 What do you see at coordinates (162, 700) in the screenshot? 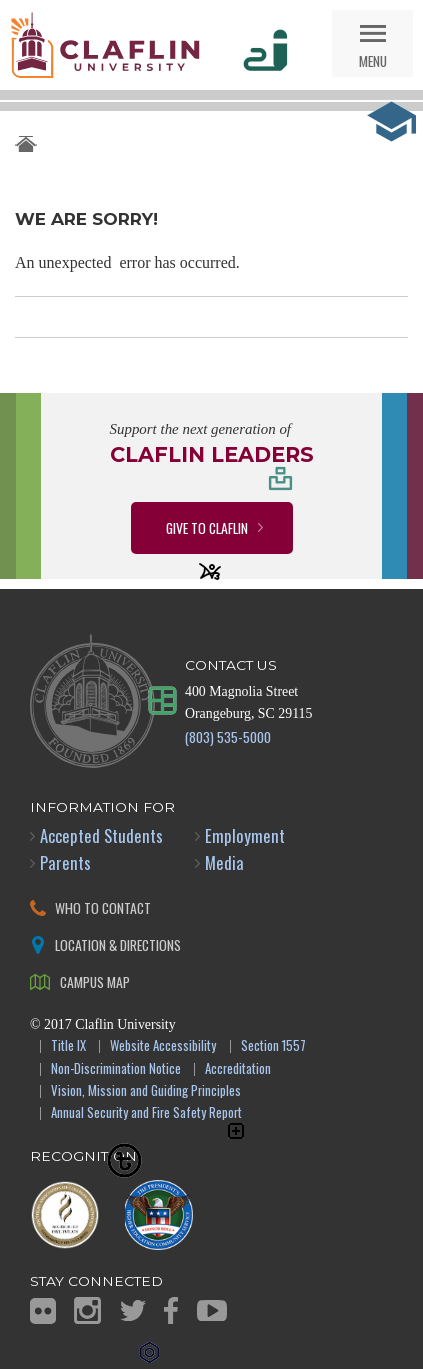
I see `switch to split board layout view` at bounding box center [162, 700].